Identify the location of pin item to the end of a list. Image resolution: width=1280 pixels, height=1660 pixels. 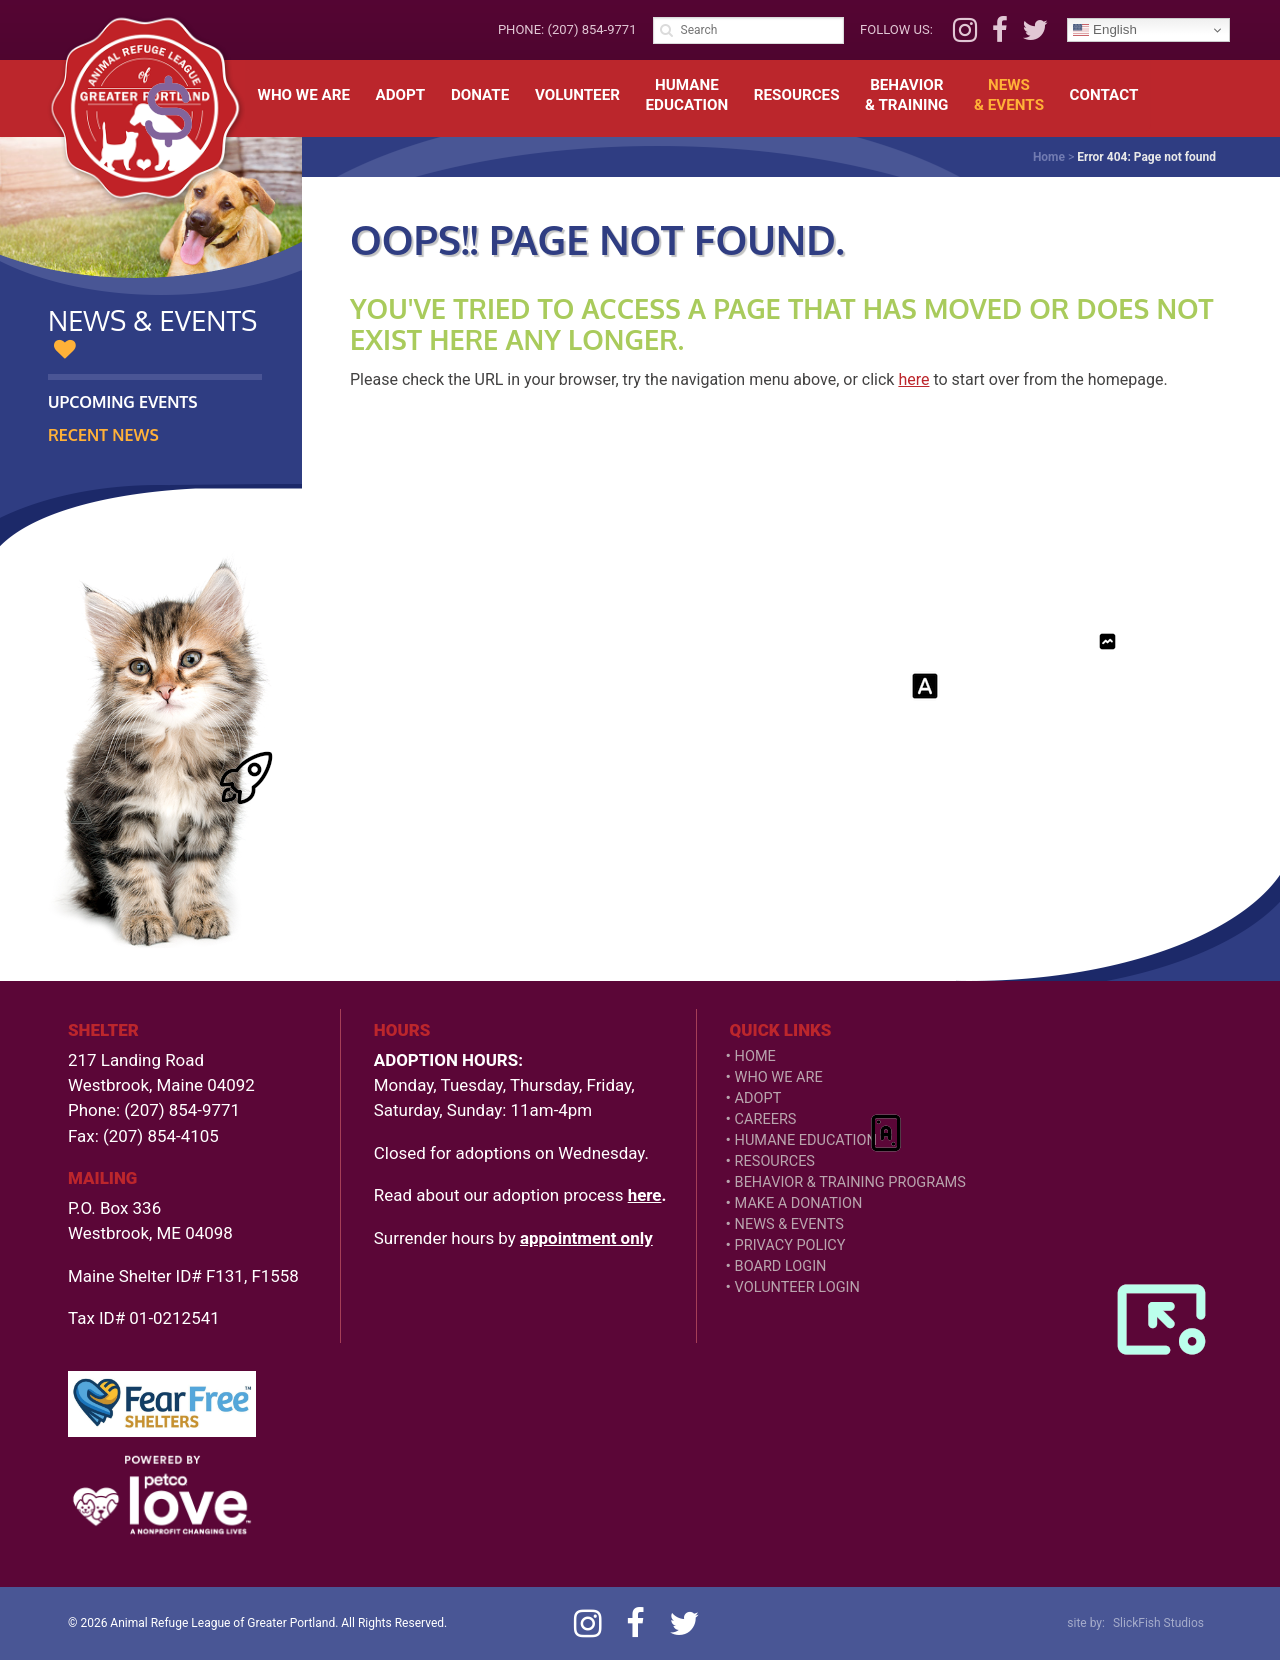
(1161, 1319).